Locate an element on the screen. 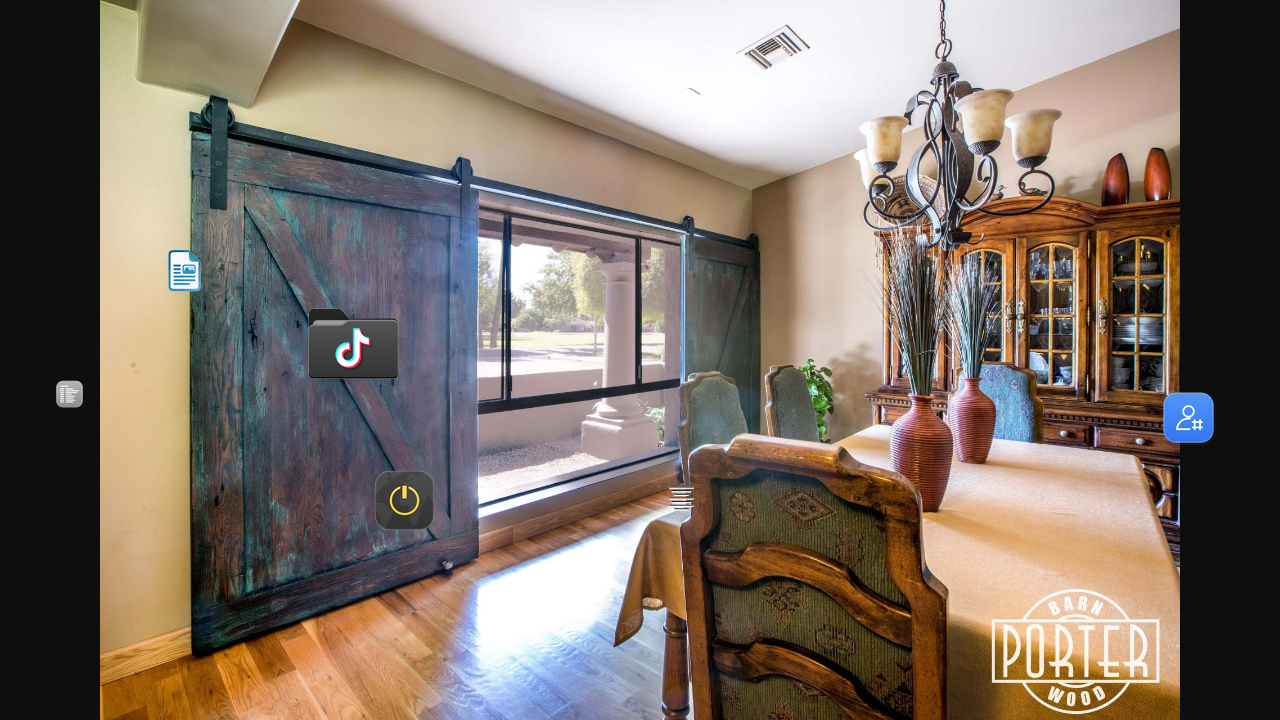 This screenshot has height=720, width=1280. access log preferences or settings is located at coordinates (69, 394).